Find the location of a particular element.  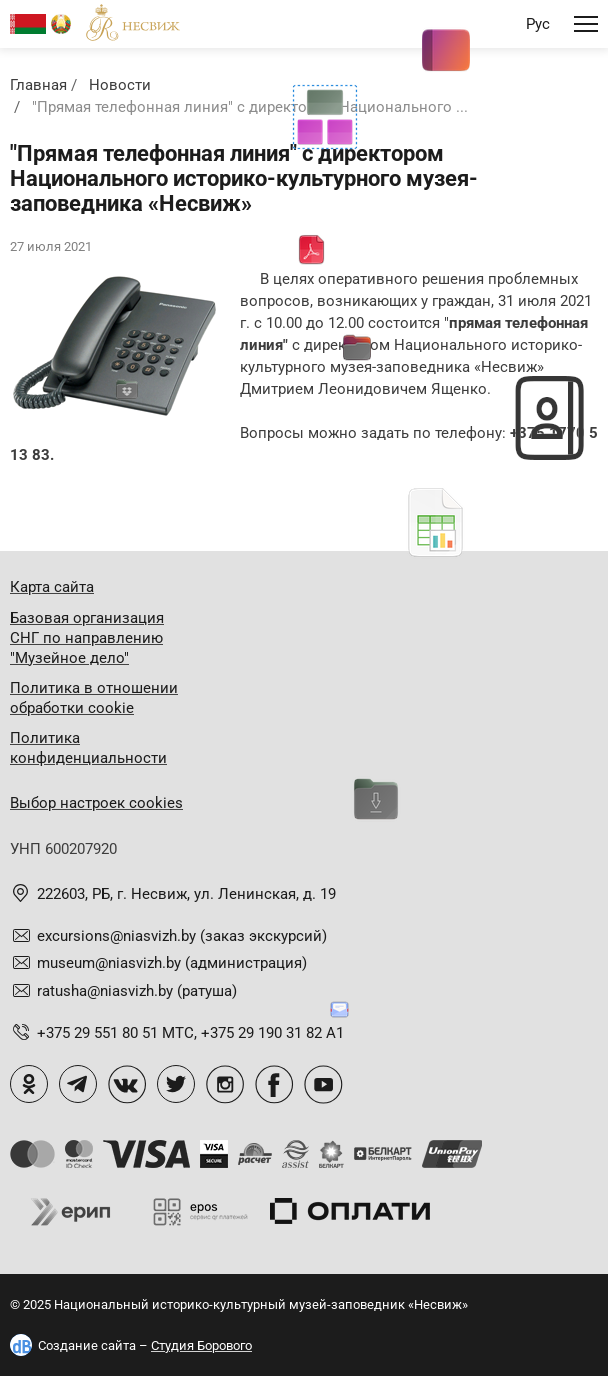

indicates an open or expanded folder is located at coordinates (357, 347).